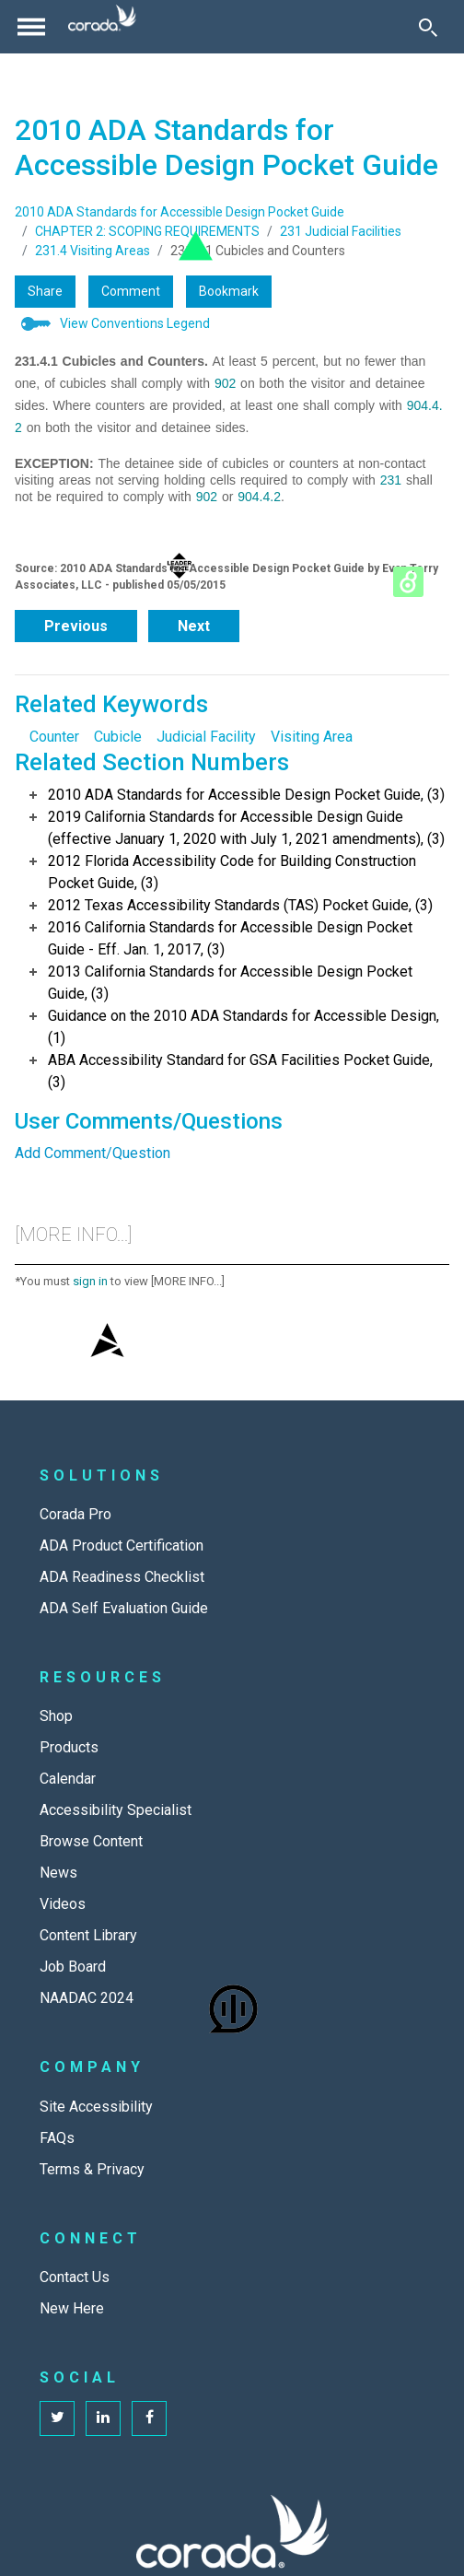  I want to click on open the Max streaming app, so click(408, 581).